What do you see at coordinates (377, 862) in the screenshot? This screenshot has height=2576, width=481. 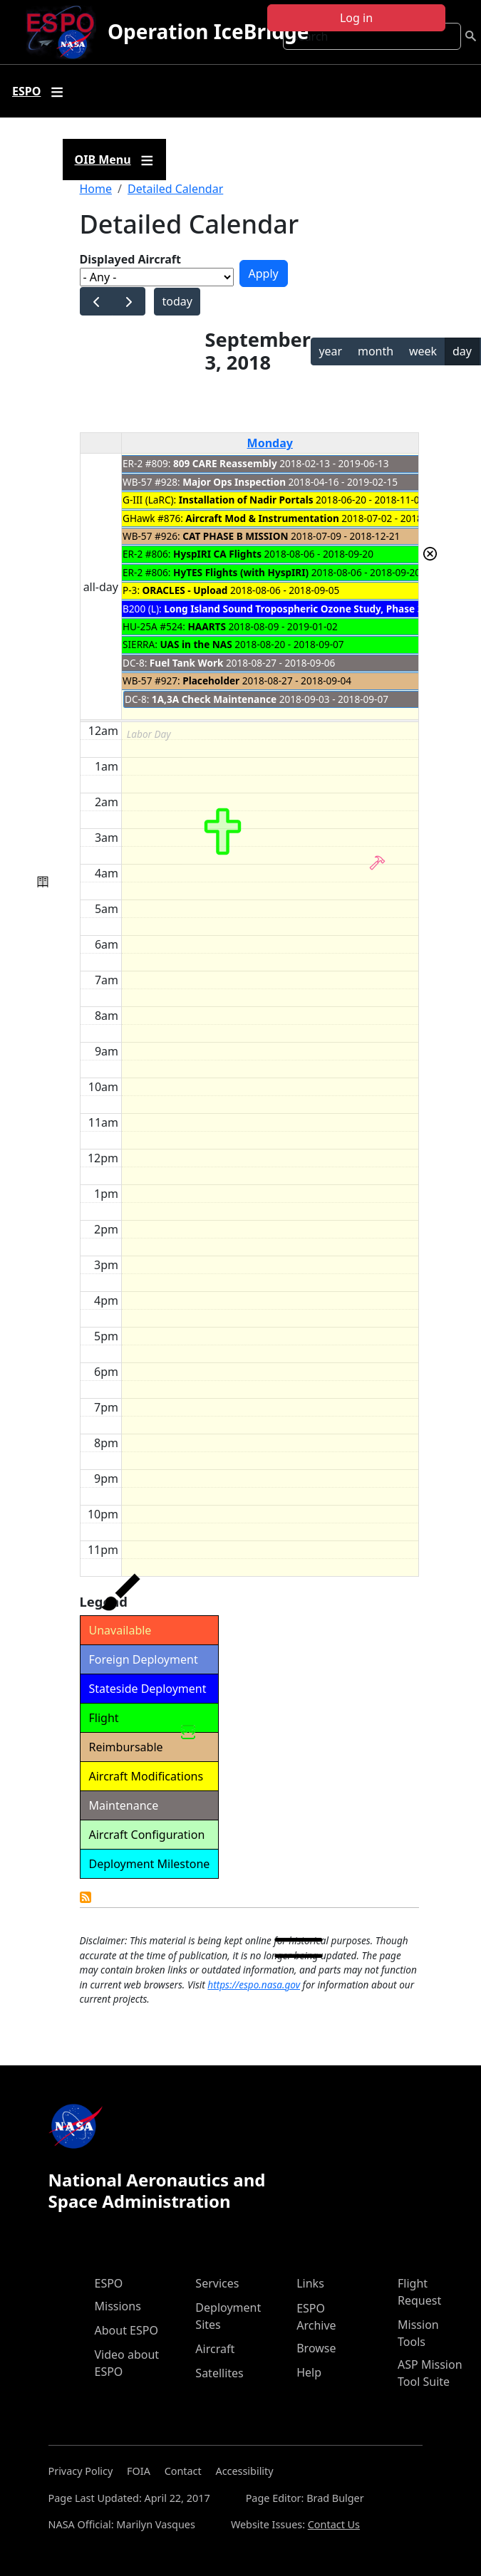 I see `access build or developer tools` at bounding box center [377, 862].